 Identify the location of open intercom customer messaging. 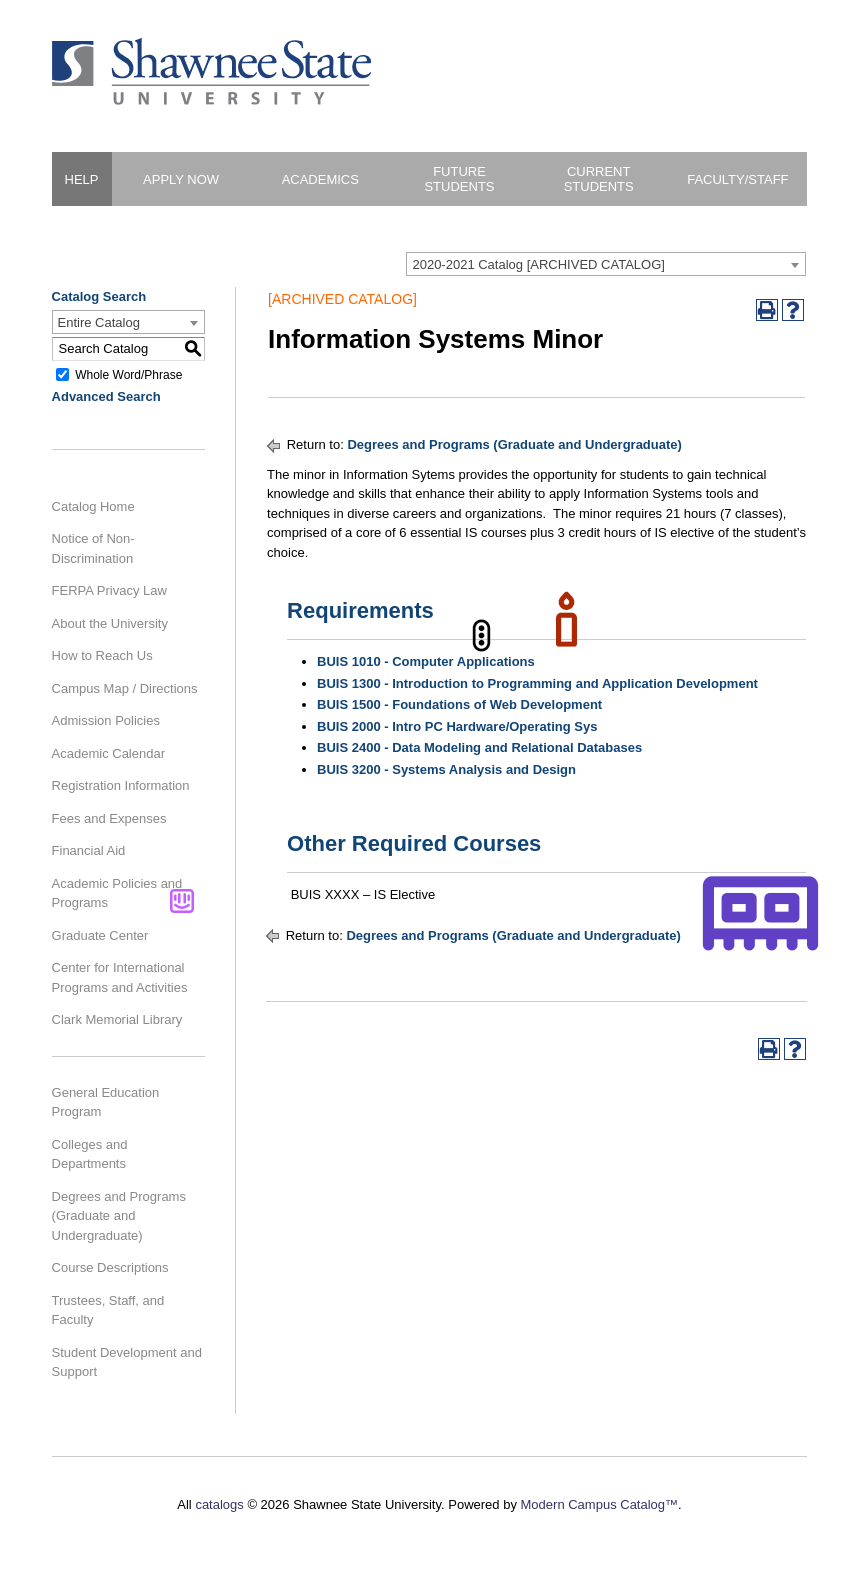
(182, 901).